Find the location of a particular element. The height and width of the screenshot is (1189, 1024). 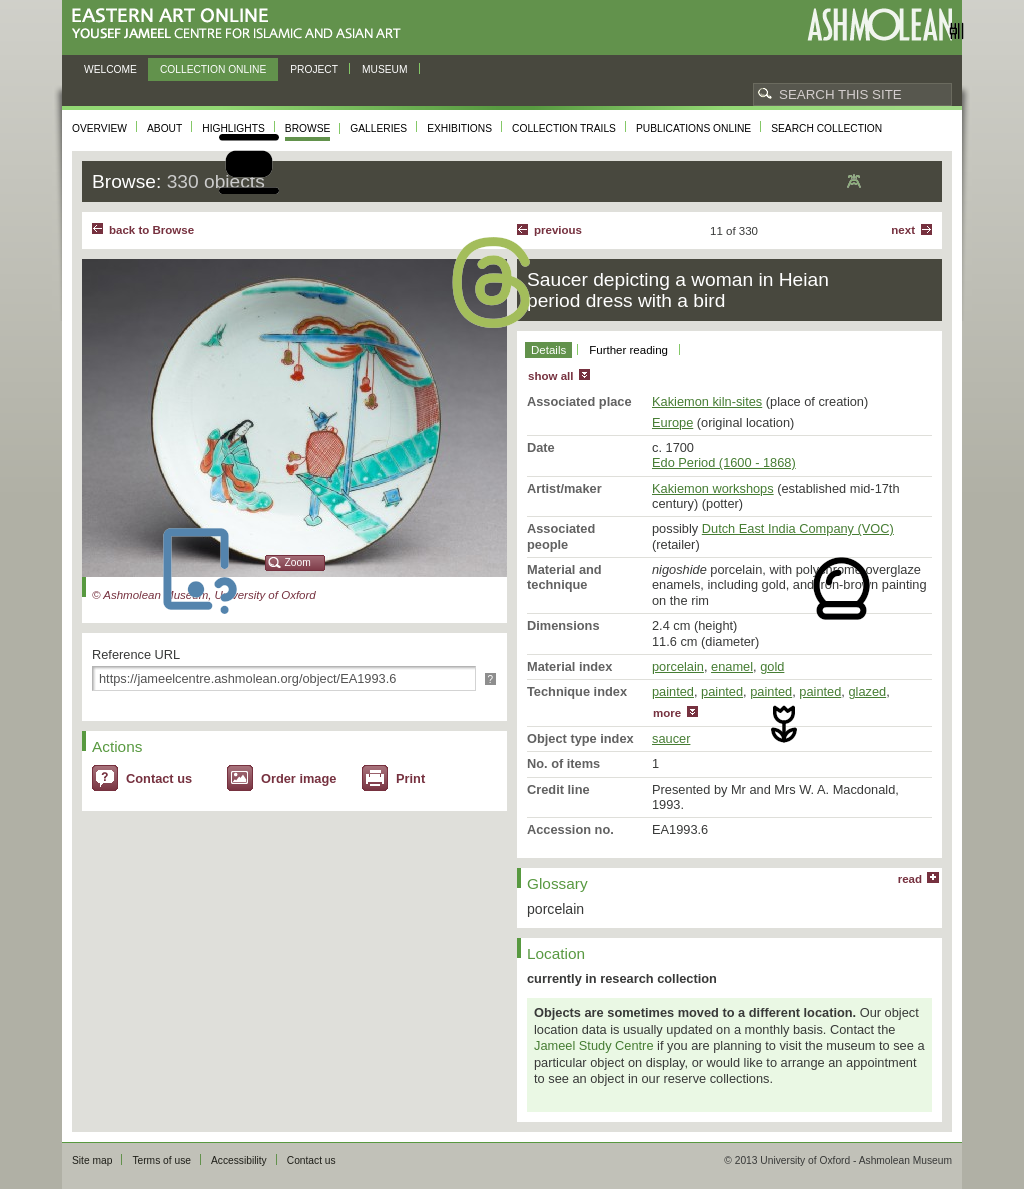

distribute layers horizontally with equal spacing is located at coordinates (249, 164).